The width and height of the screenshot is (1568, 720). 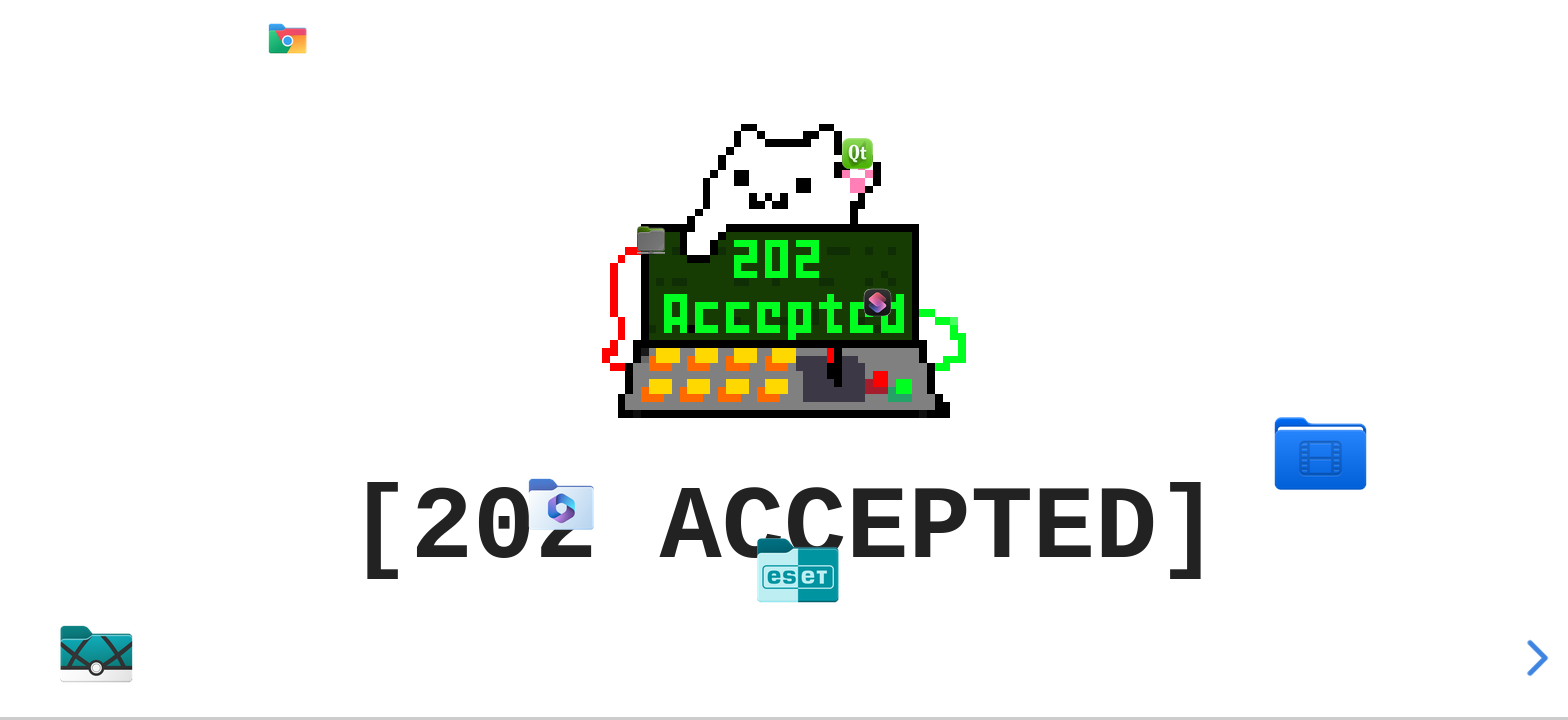 What do you see at coordinates (651, 240) in the screenshot?
I see `access files stored on a remote server` at bounding box center [651, 240].